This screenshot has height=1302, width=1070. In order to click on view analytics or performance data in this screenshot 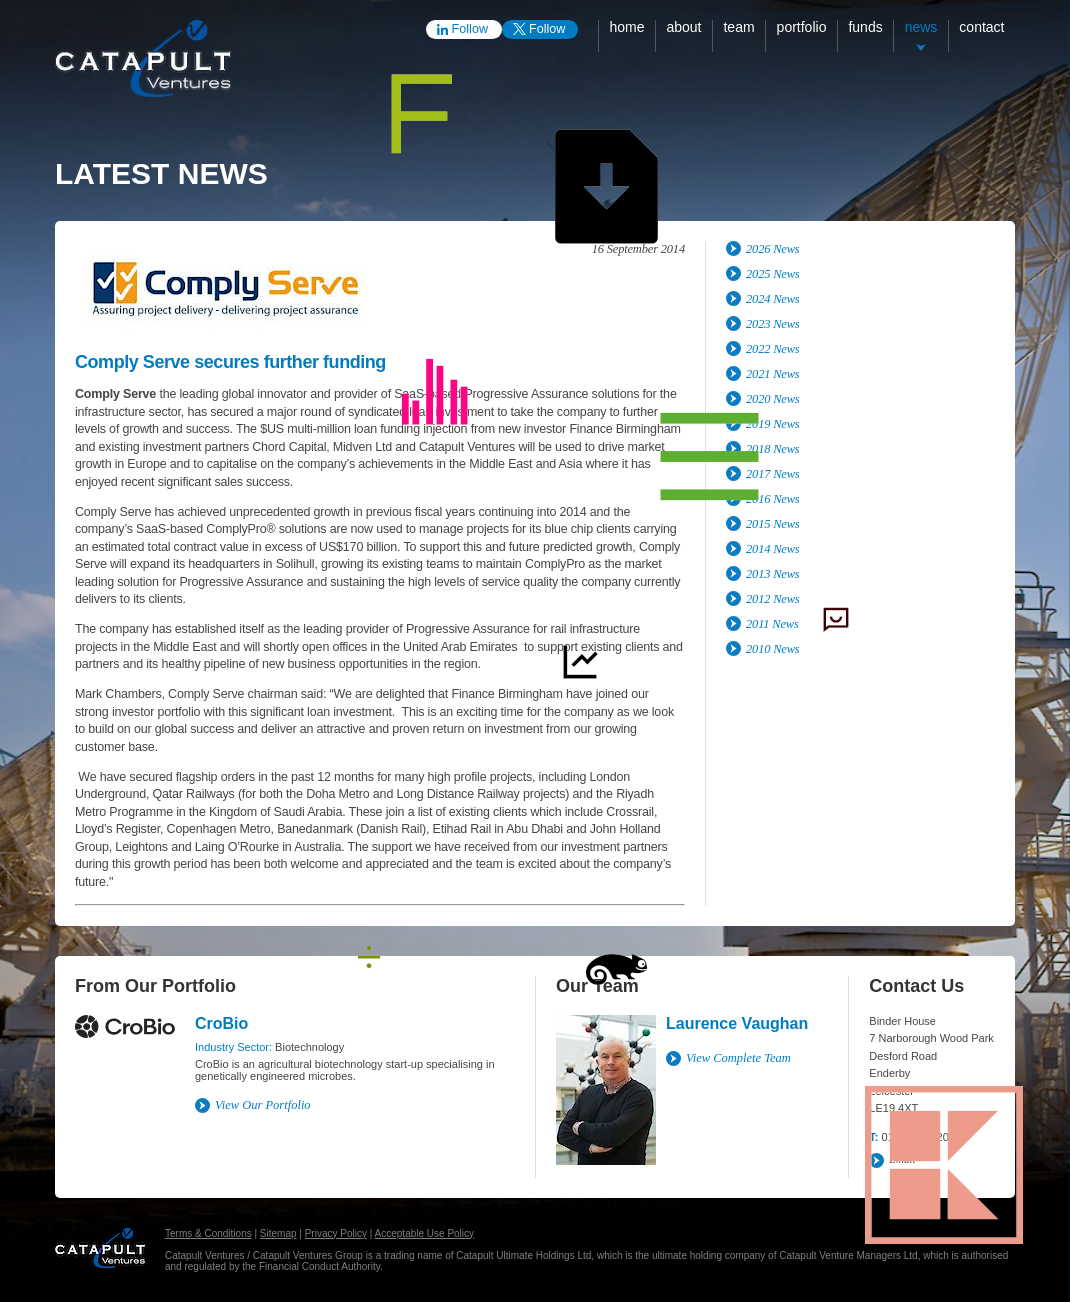, I will do `click(580, 662)`.